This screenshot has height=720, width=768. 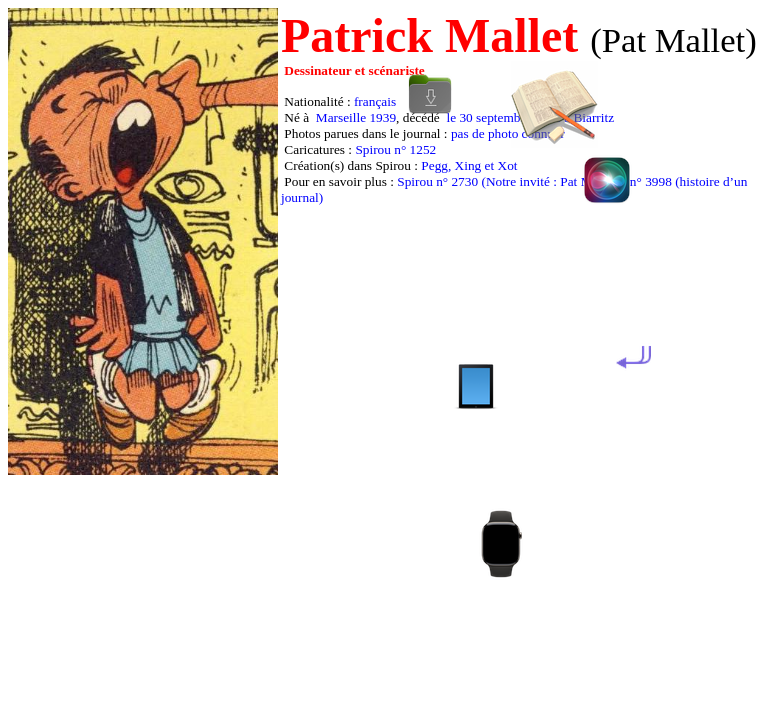 What do you see at coordinates (501, 544) in the screenshot?
I see `apple watch series 10 device icon` at bounding box center [501, 544].